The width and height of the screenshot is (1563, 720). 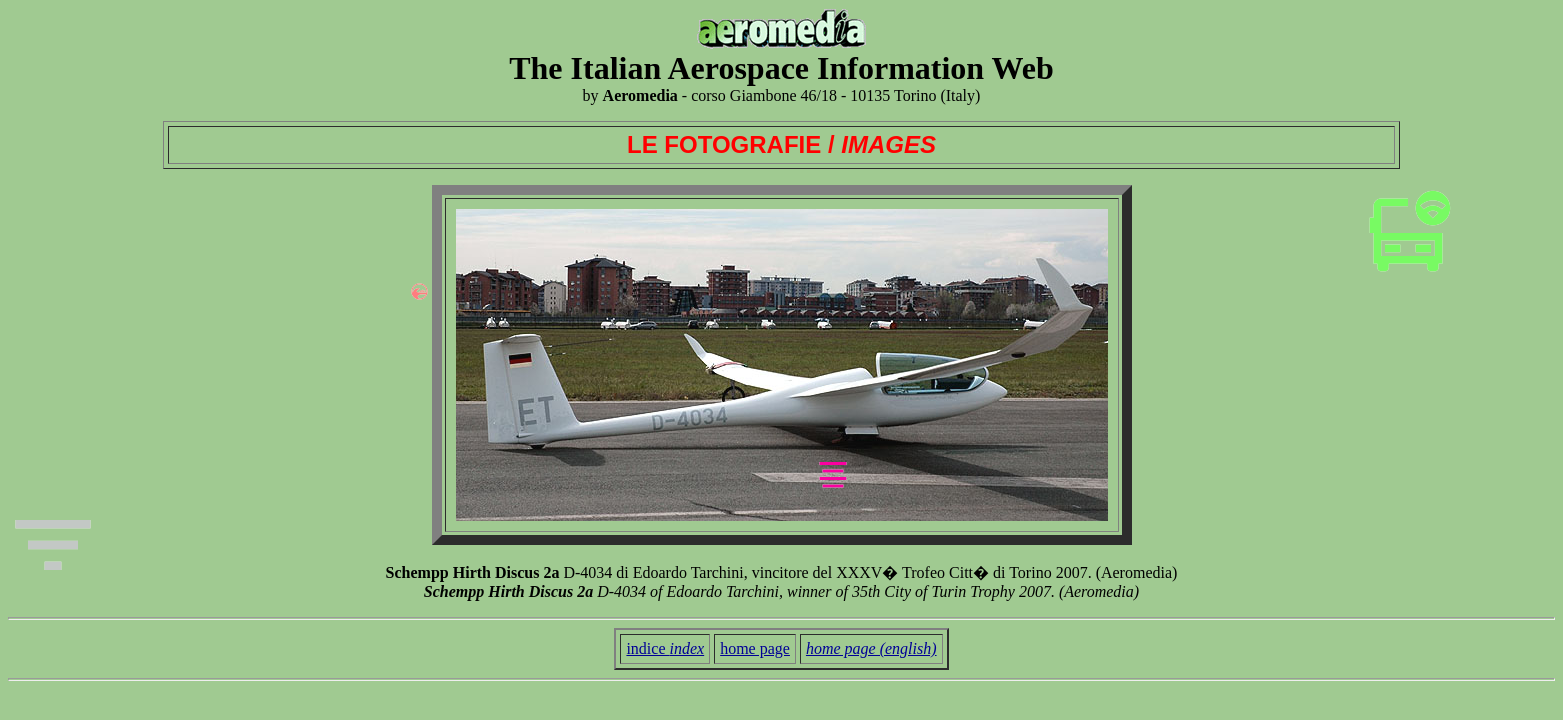 What do you see at coordinates (53, 545) in the screenshot?
I see `filter or sort list items` at bounding box center [53, 545].